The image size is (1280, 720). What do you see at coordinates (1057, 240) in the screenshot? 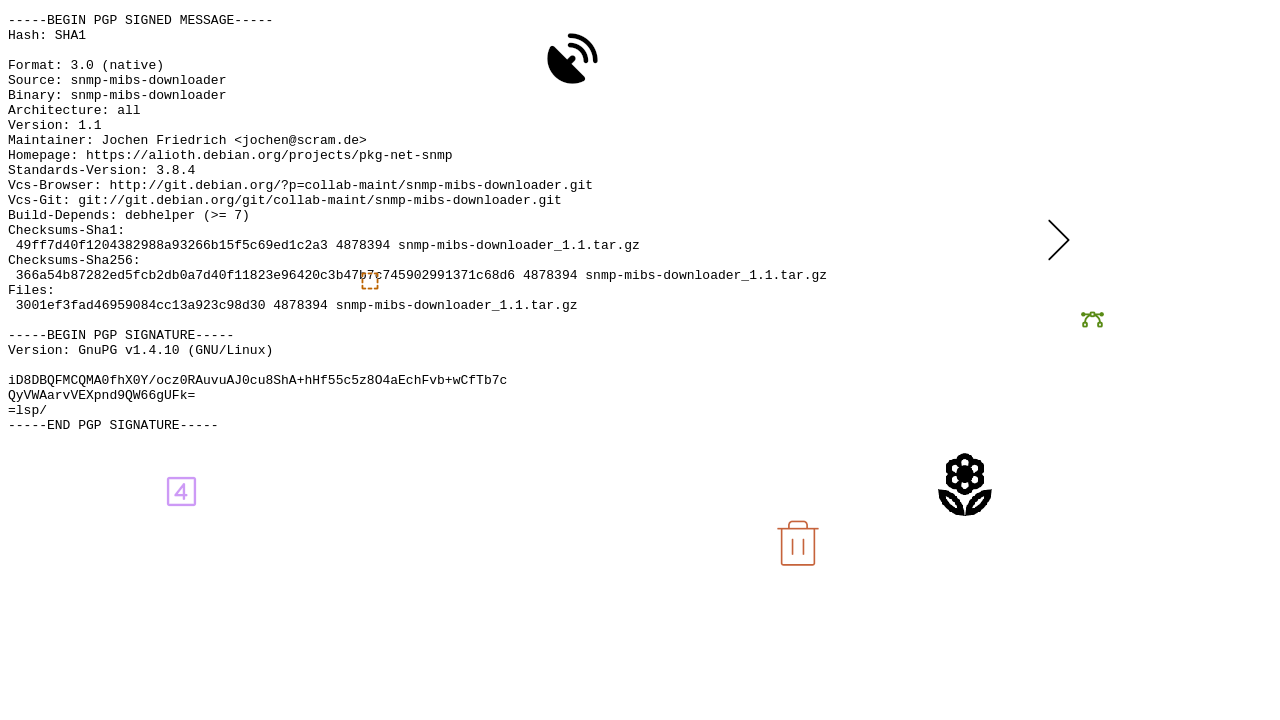
I see `navigate to the next item or page` at bounding box center [1057, 240].